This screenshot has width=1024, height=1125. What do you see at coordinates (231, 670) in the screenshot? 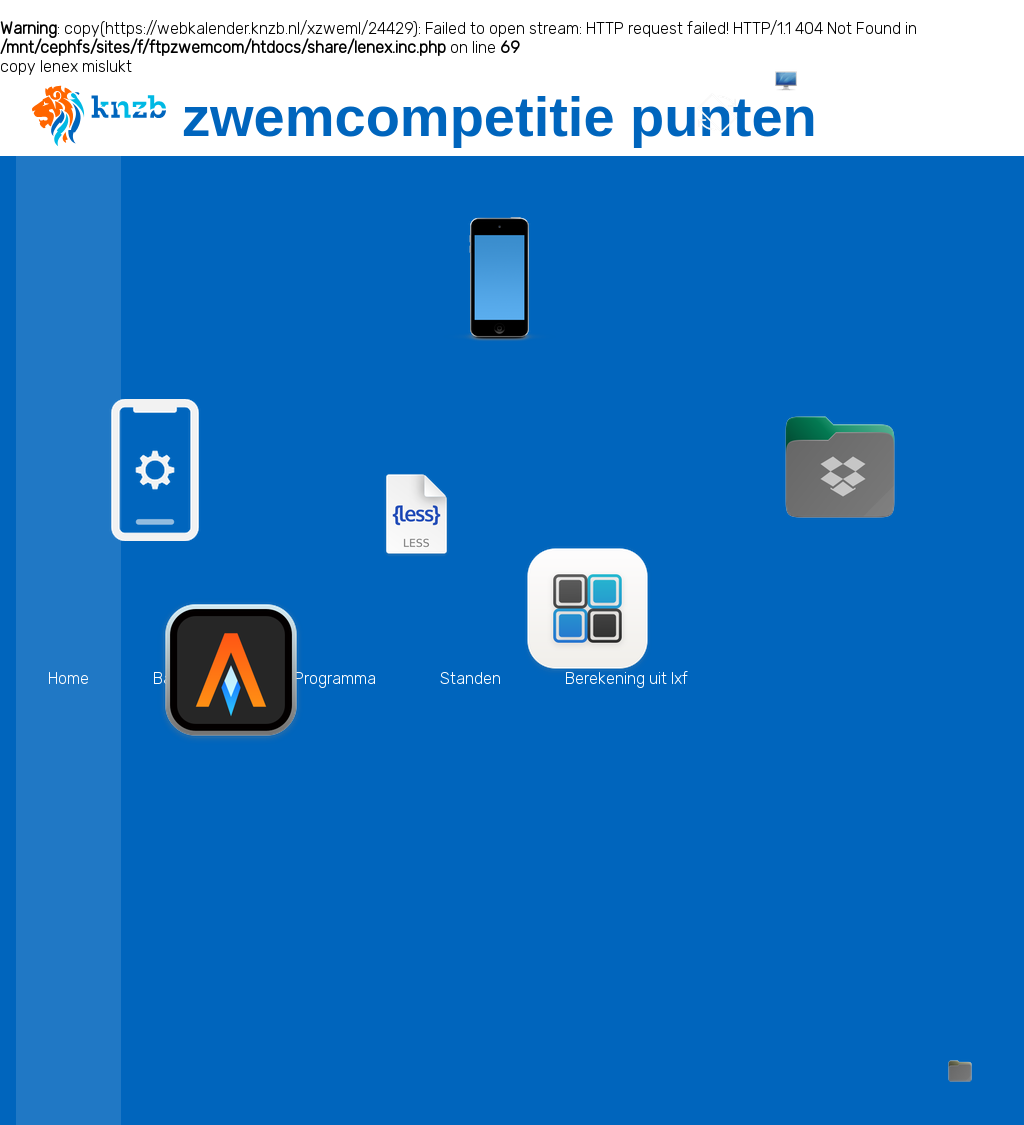
I see `launch alacritty terminal emulator` at bounding box center [231, 670].